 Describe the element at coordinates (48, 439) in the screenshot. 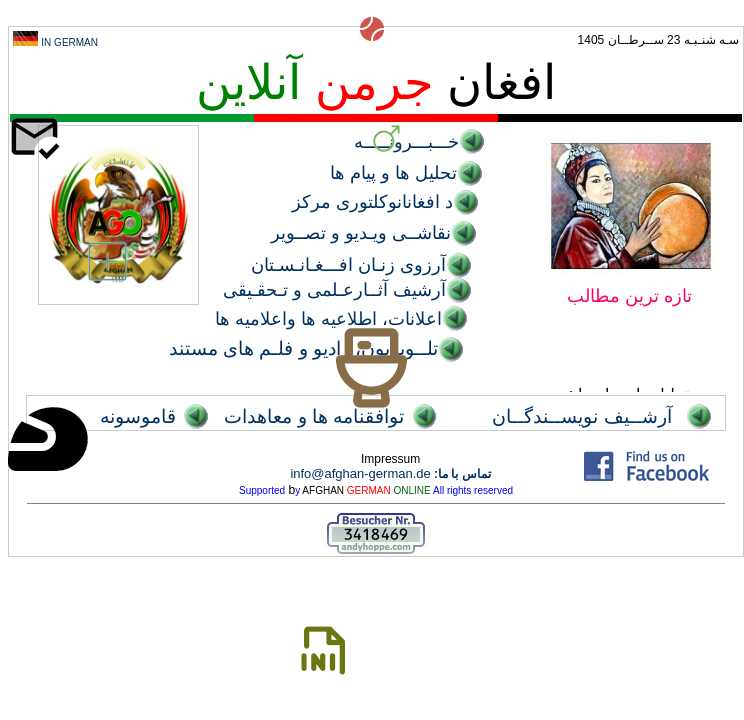

I see `access motorsports or racing content` at that location.